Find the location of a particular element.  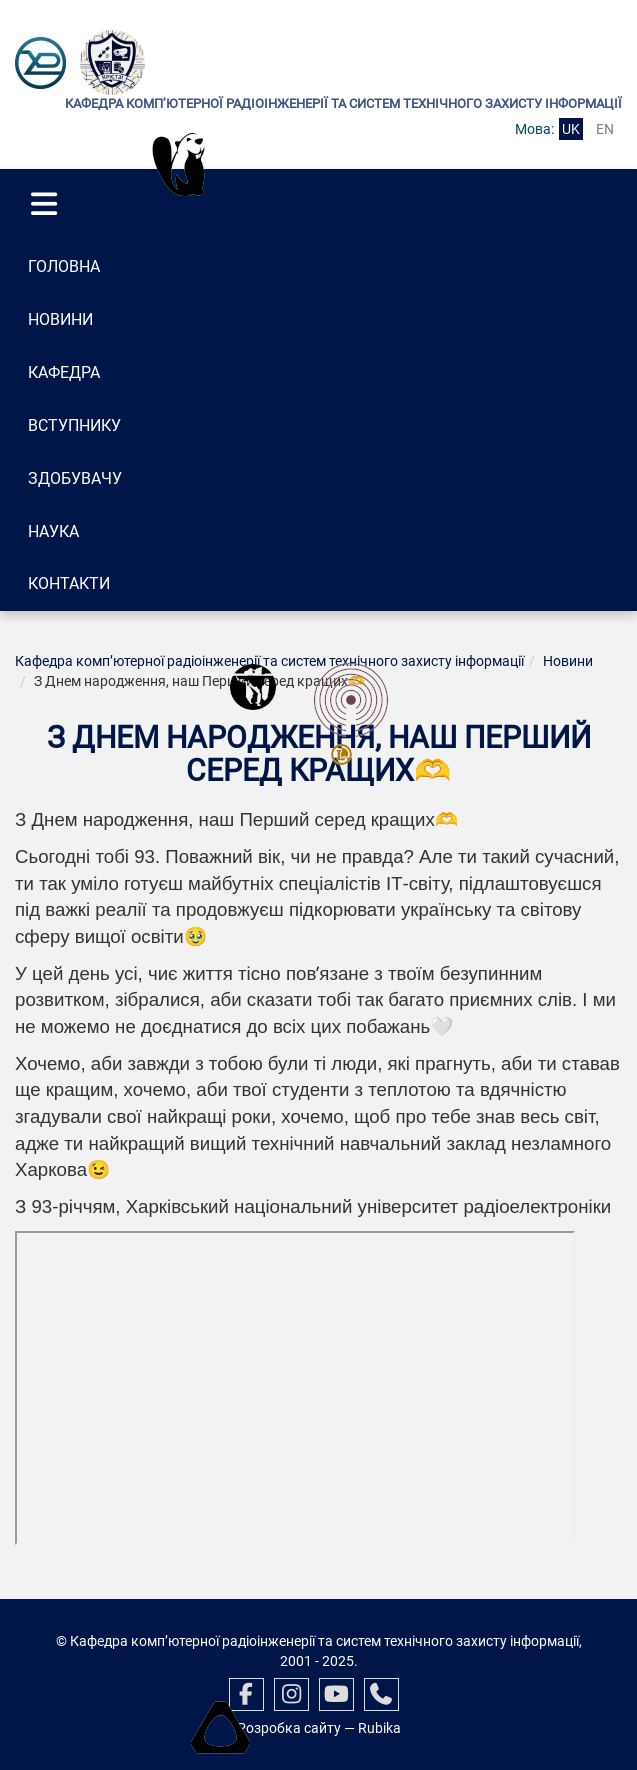

E.Leclerc brand logo is located at coordinates (341, 754).